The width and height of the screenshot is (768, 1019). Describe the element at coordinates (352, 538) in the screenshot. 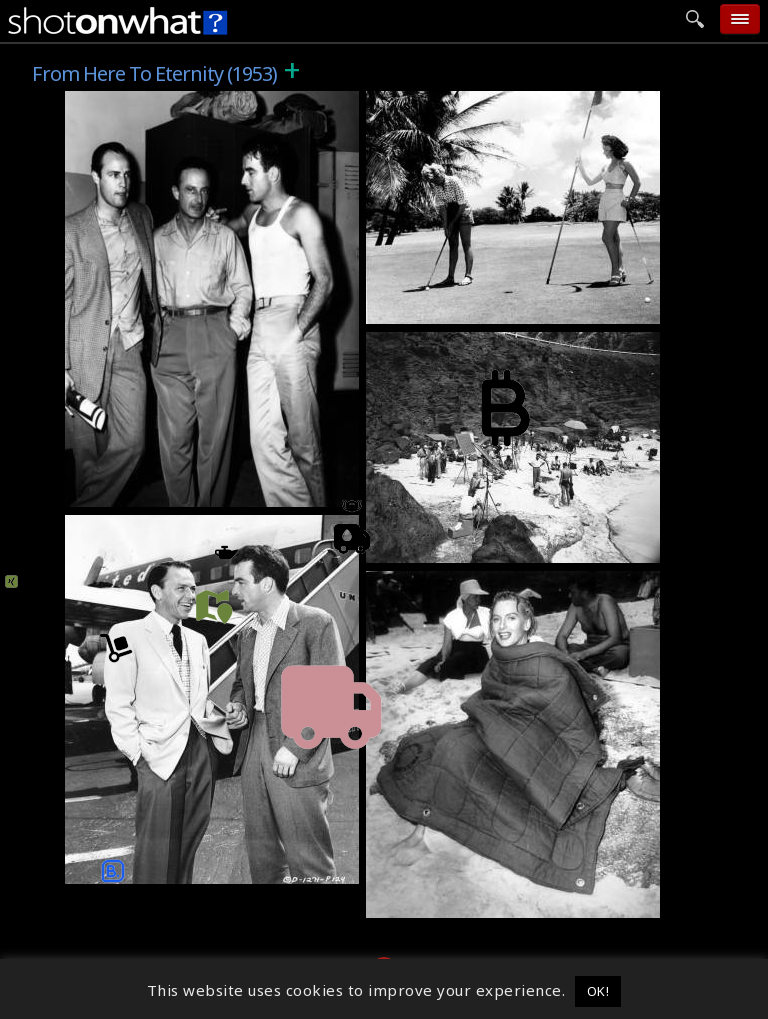

I see `water delivery service` at that location.